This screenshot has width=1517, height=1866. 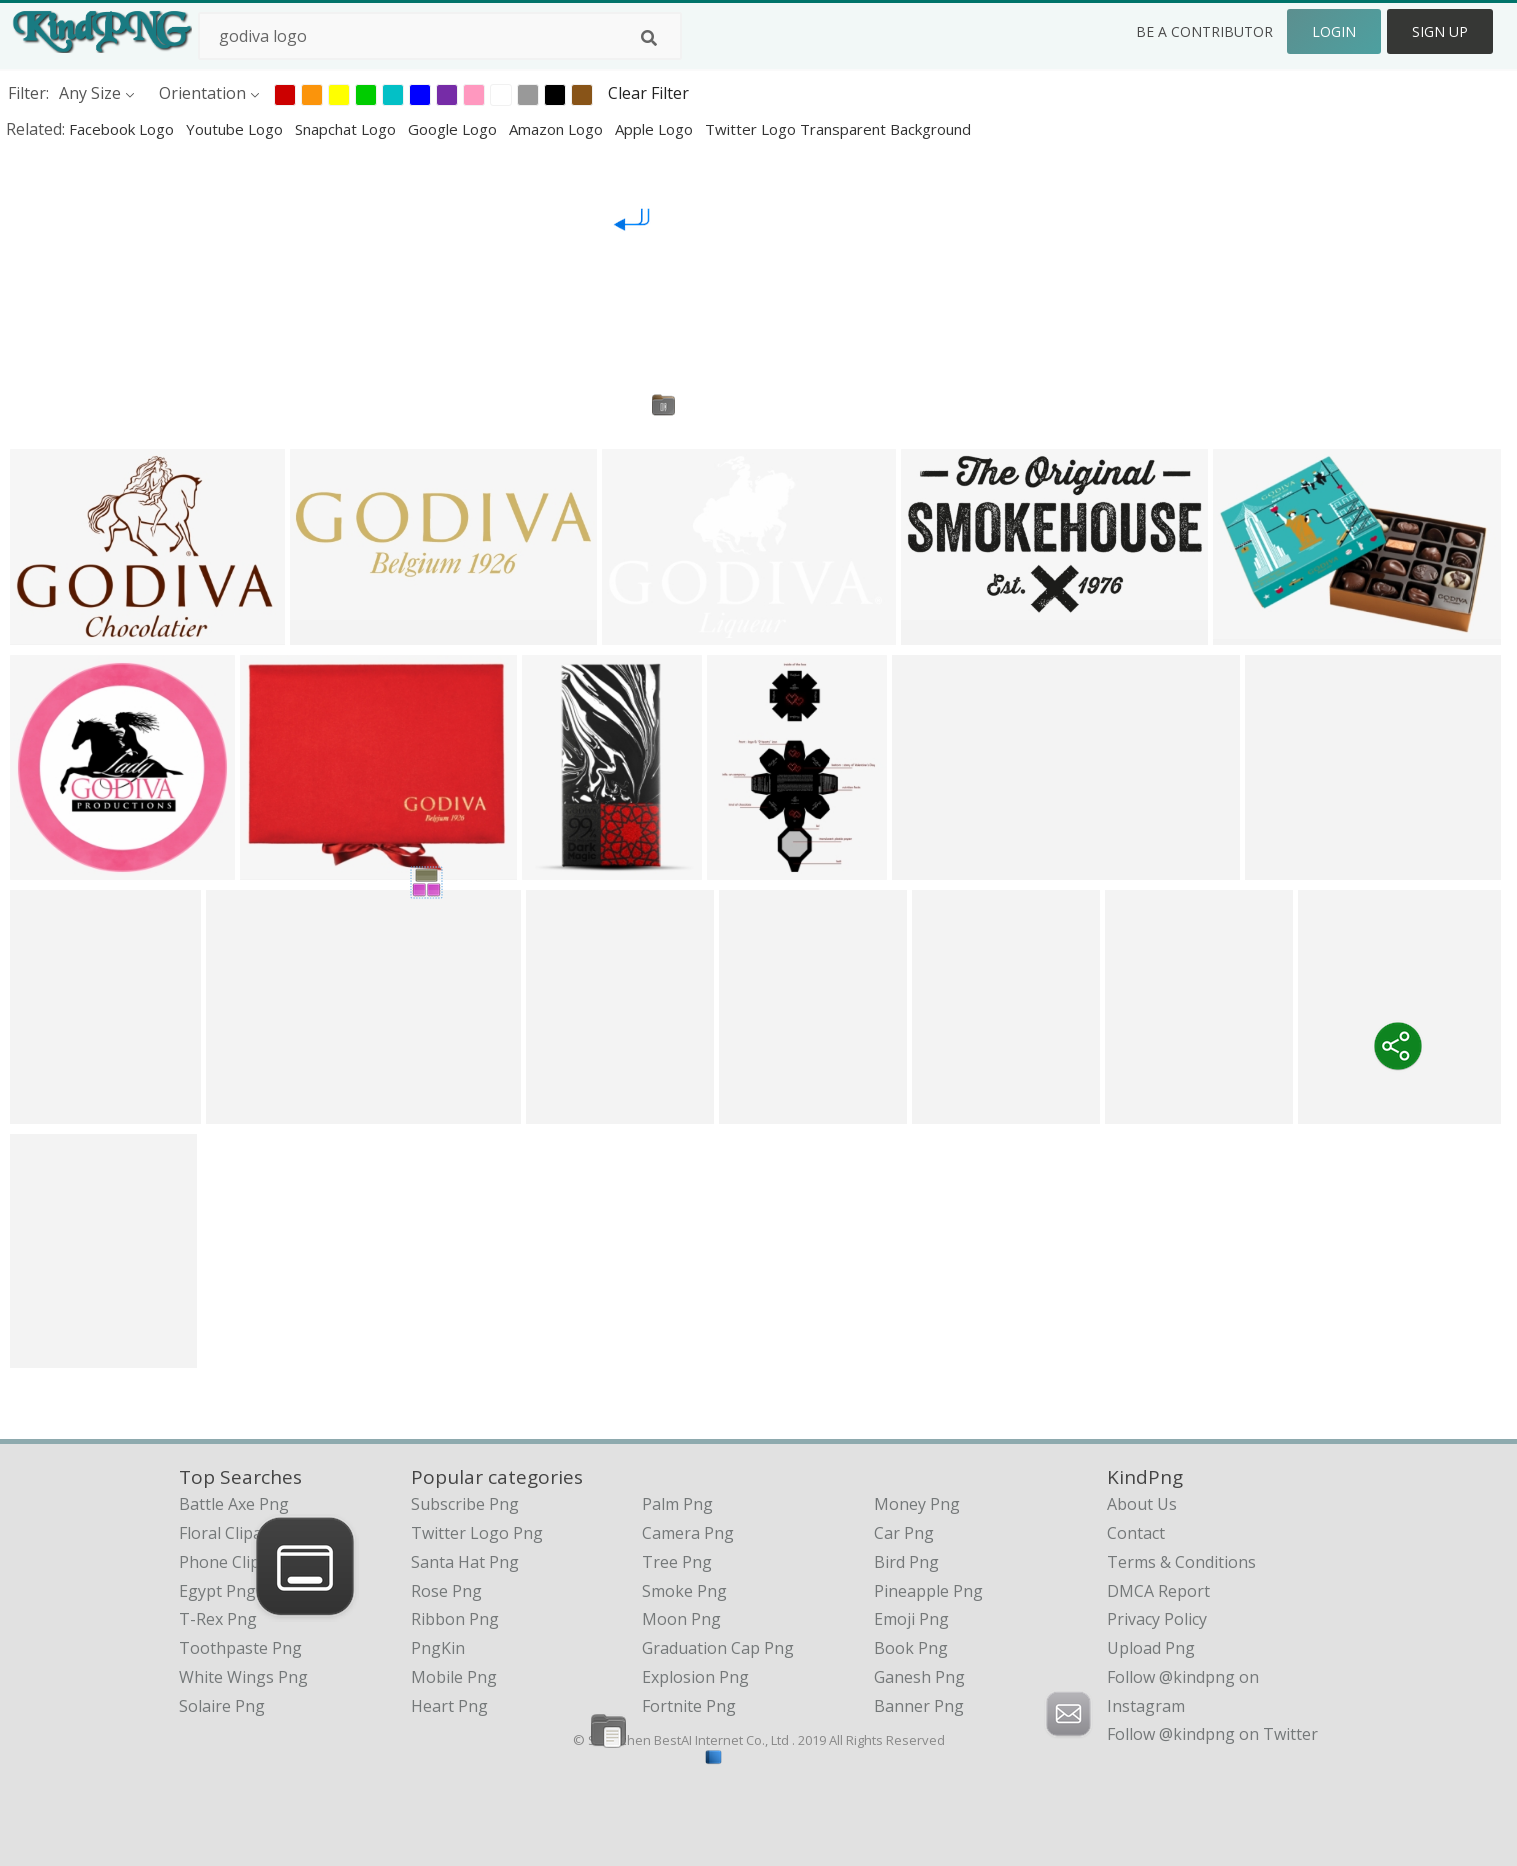 I want to click on indicates a shared file or folder, so click(x=1398, y=1046).